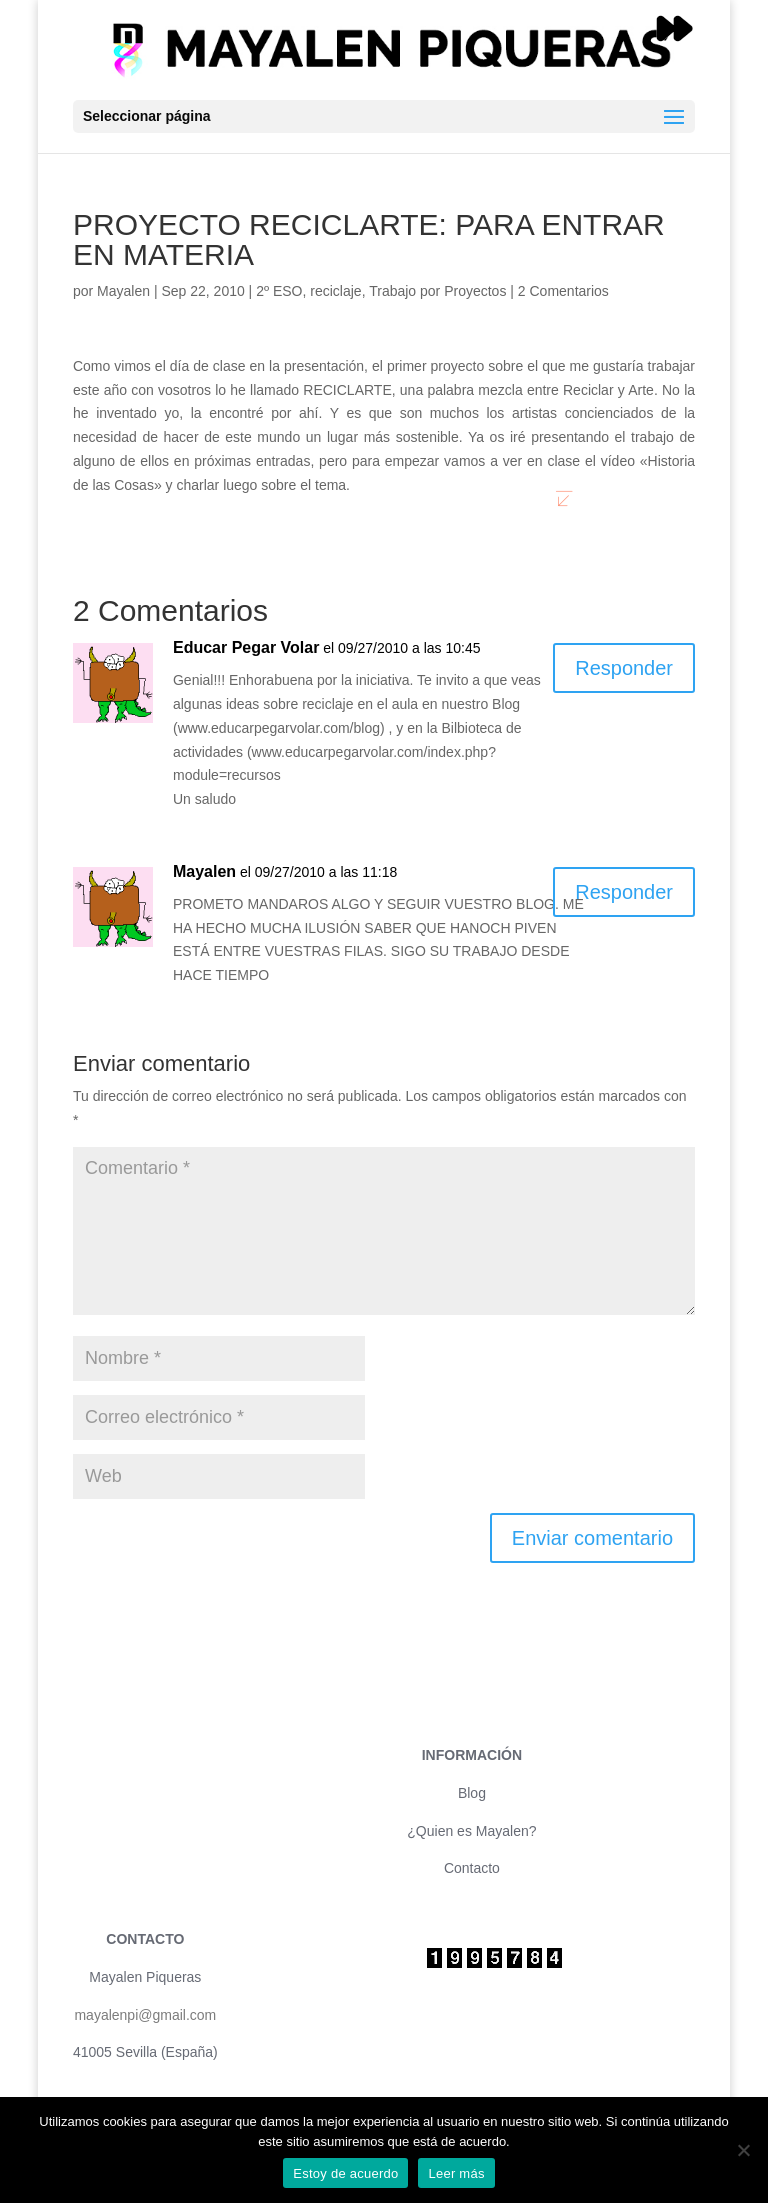  I want to click on skip to the next track, so click(672, 28).